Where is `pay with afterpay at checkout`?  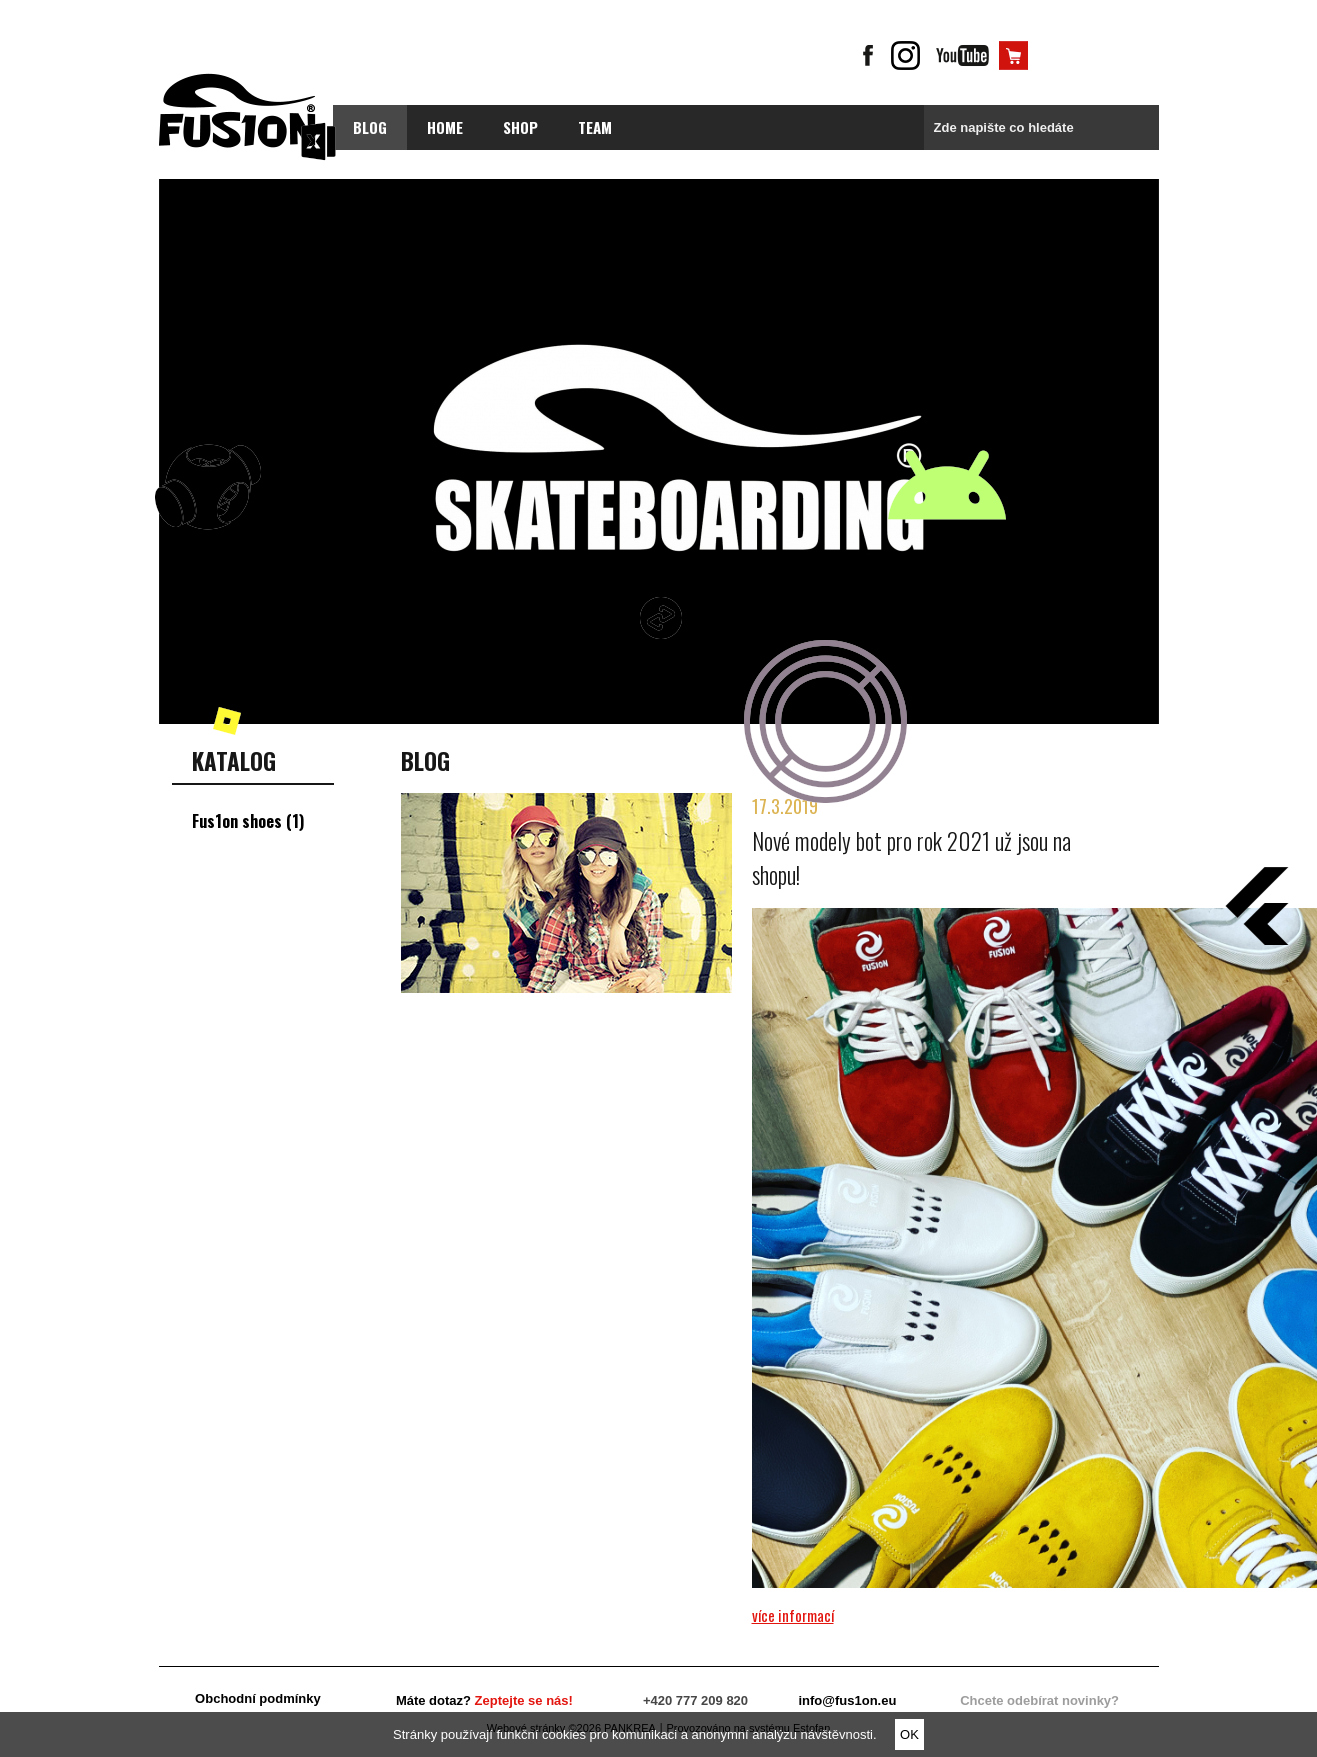
pay with afterpay at checkout is located at coordinates (661, 618).